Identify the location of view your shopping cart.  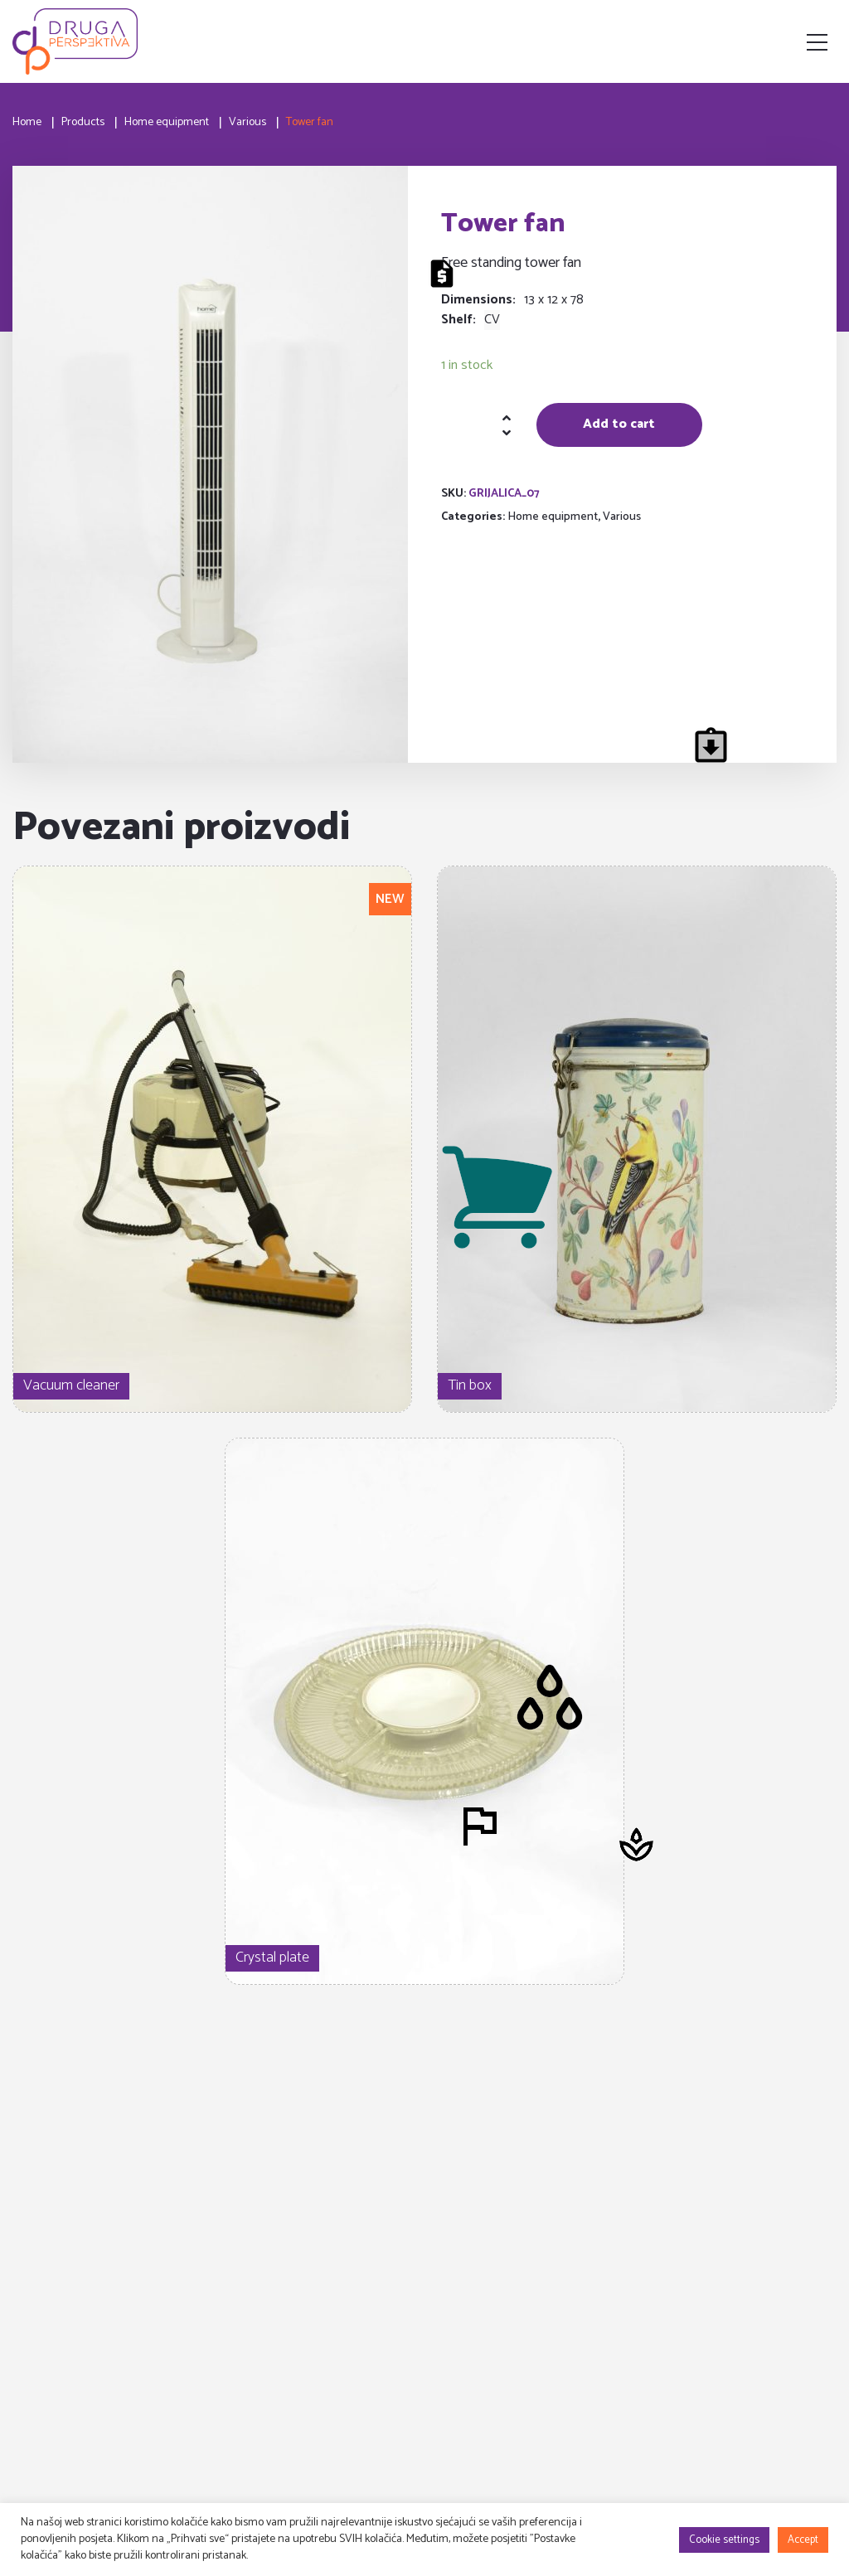
(497, 1197).